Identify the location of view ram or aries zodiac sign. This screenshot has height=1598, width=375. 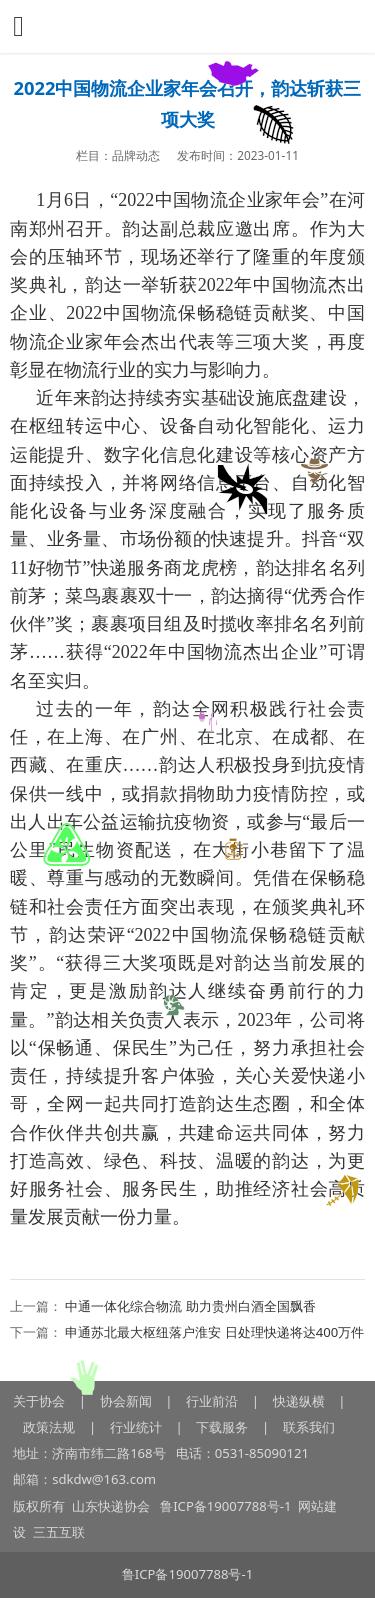
(174, 1005).